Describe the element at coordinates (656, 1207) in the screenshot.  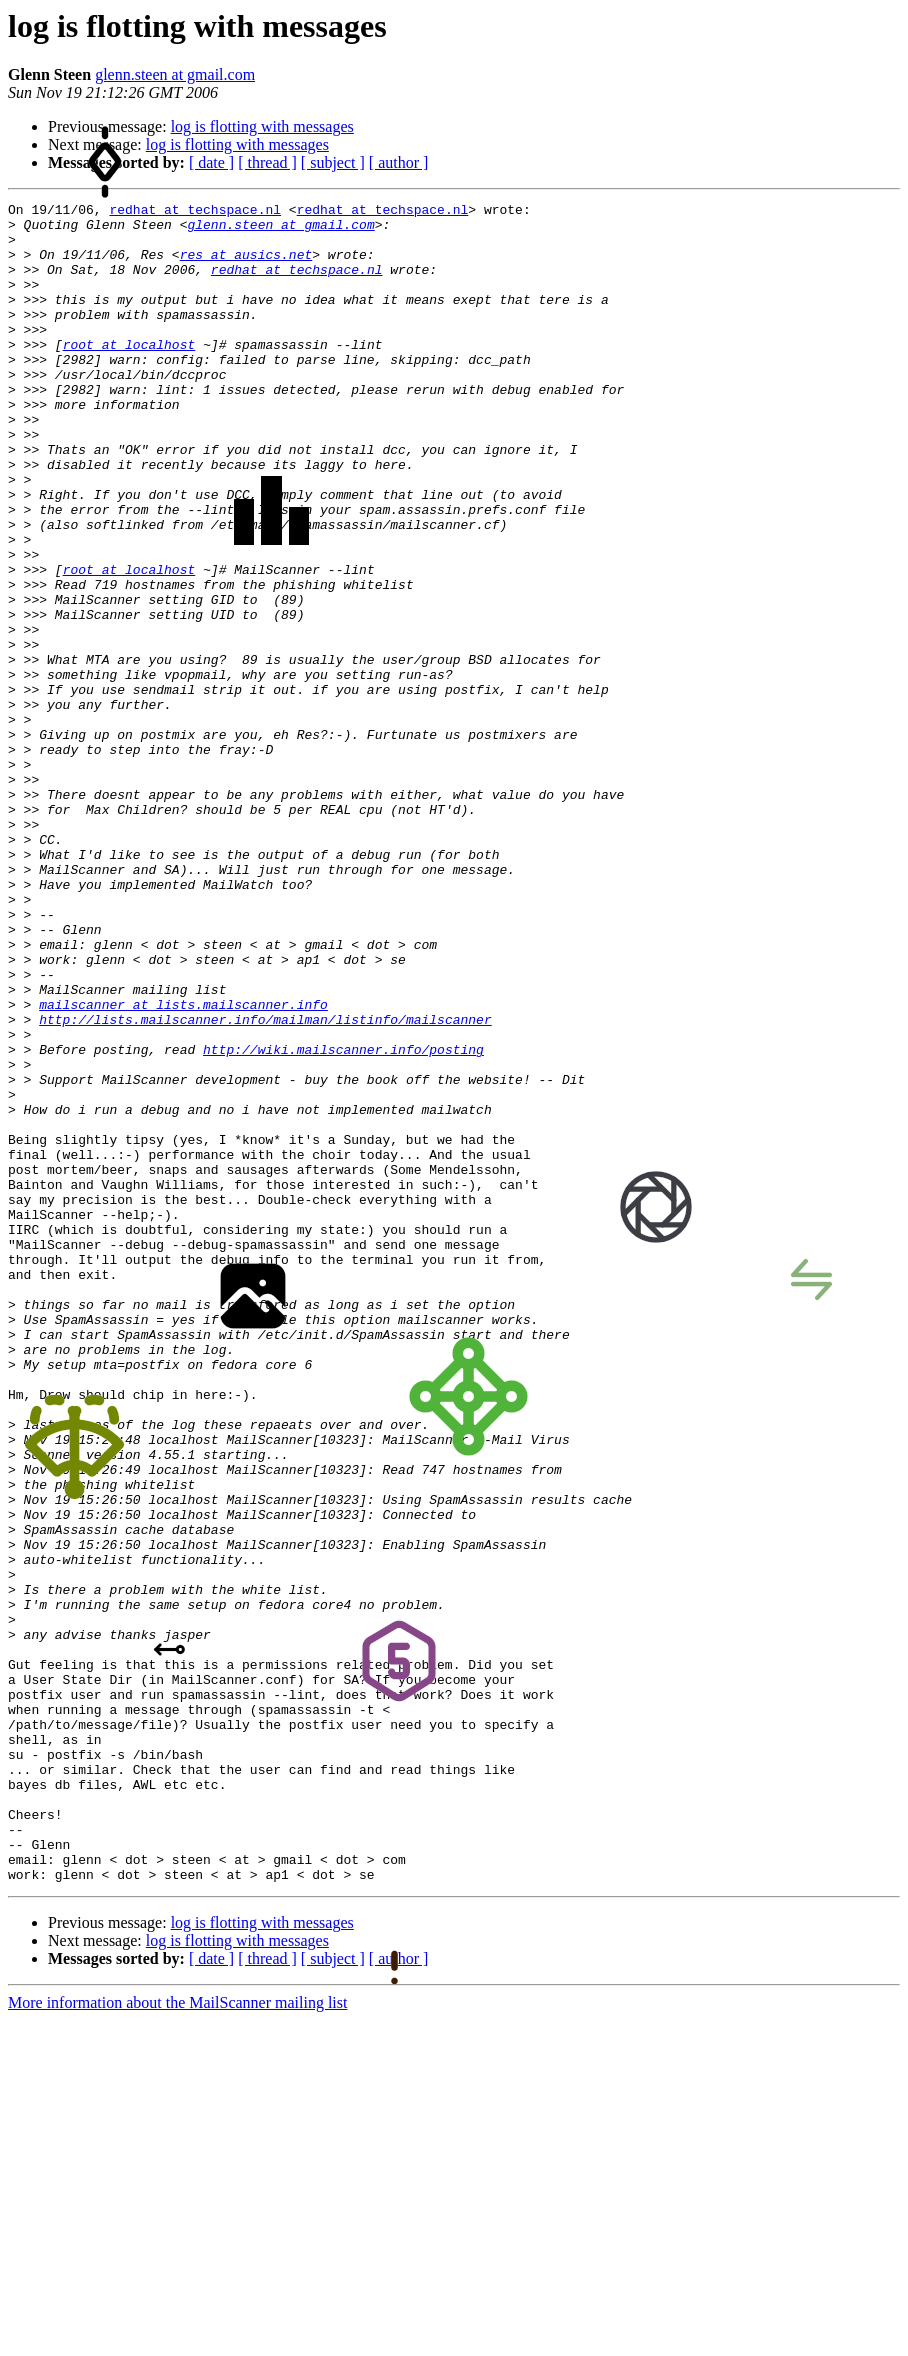
I see `adjust camera aperture settings` at that location.